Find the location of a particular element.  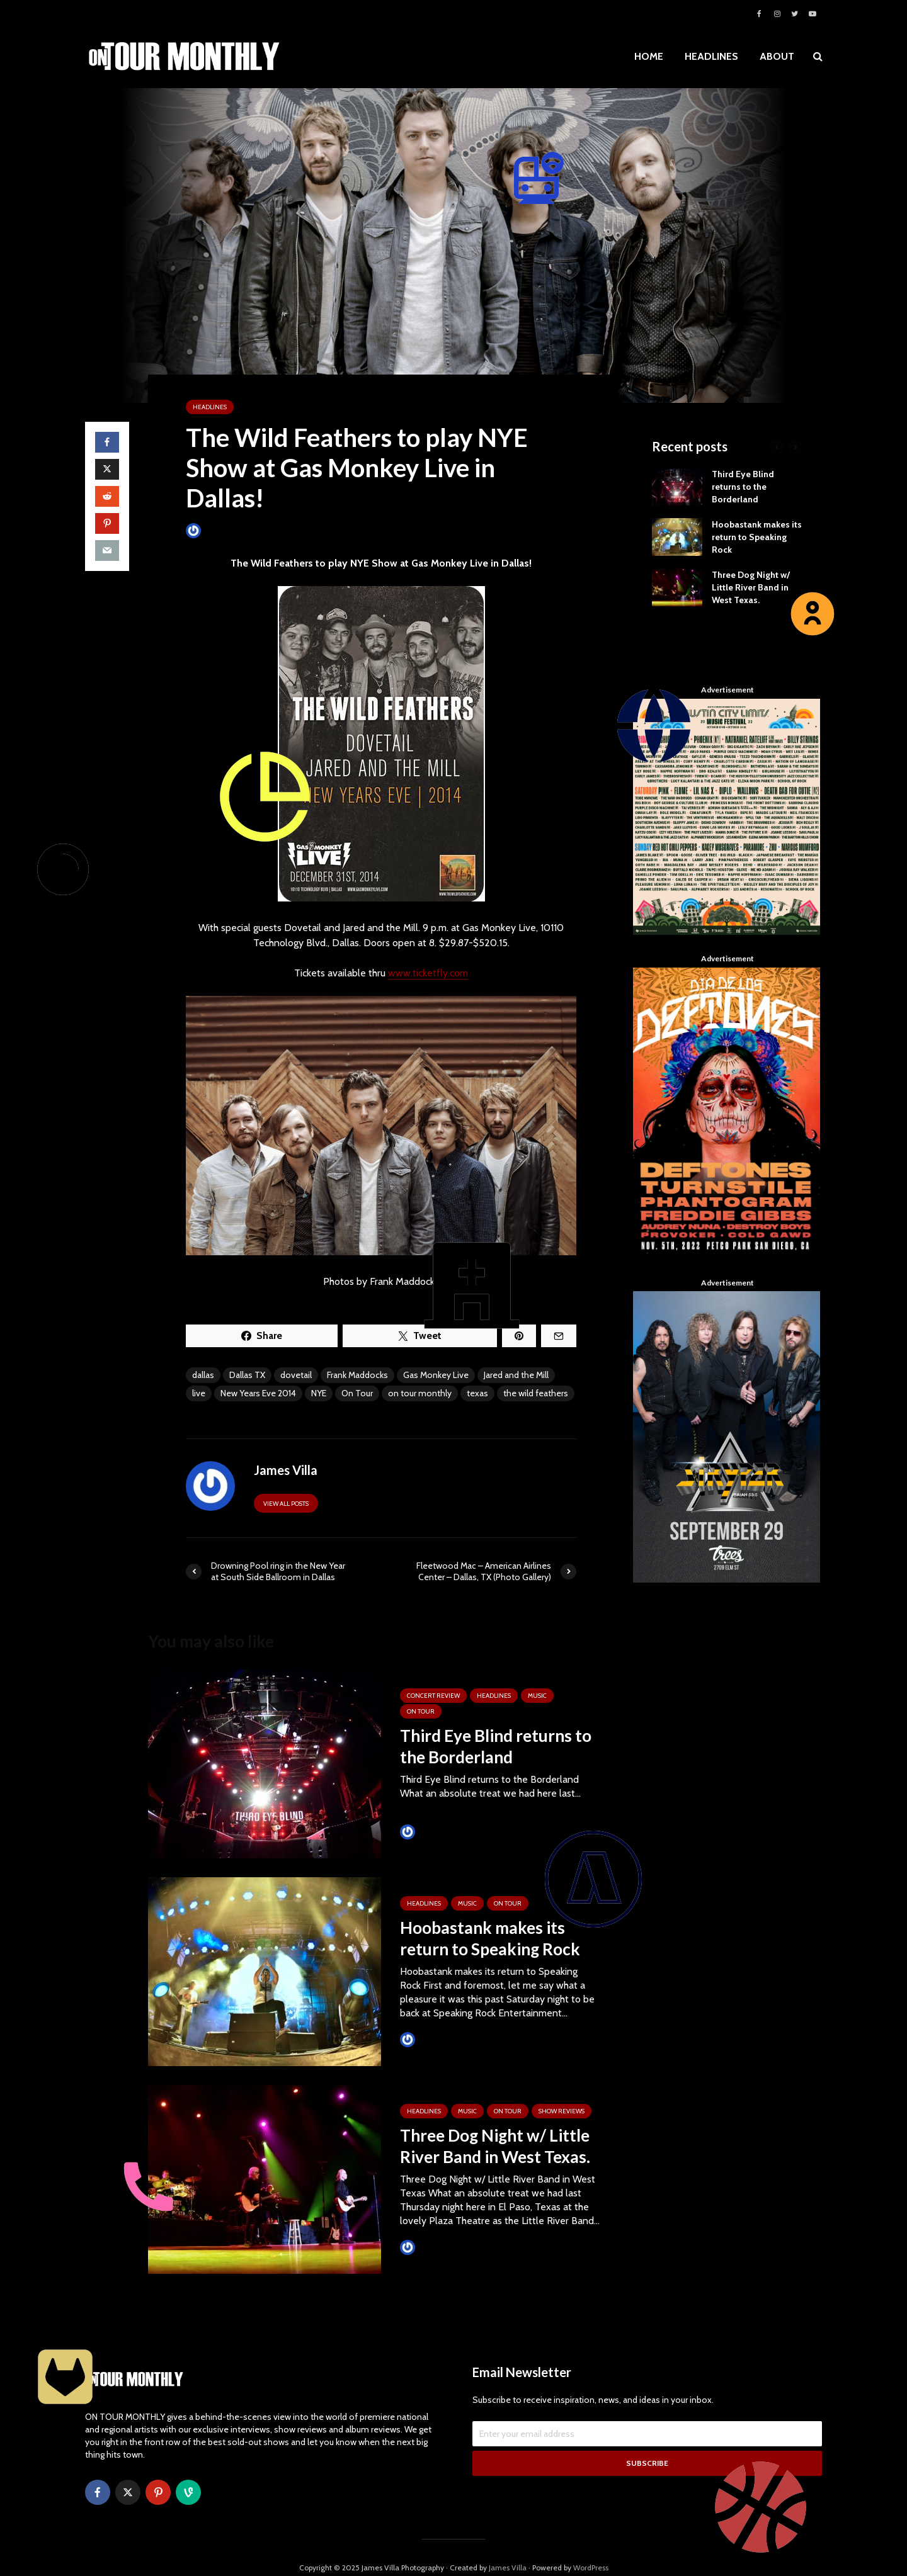

make a phone call is located at coordinates (148, 2186).